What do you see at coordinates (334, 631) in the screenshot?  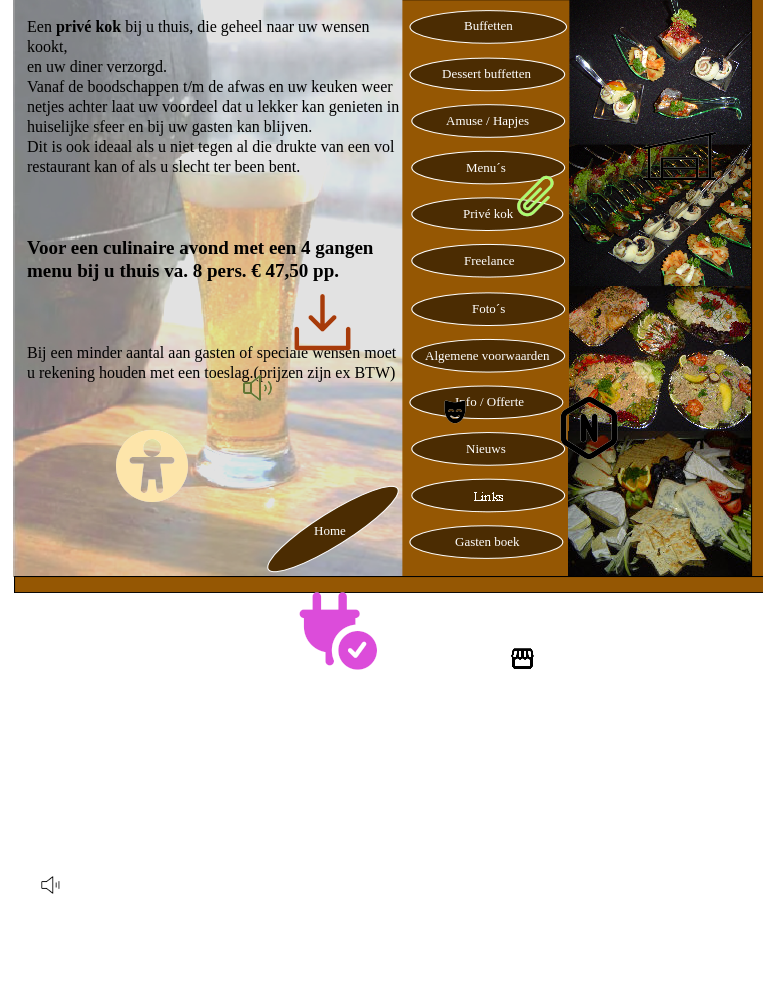 I see `indicates successful connection or power status` at bounding box center [334, 631].